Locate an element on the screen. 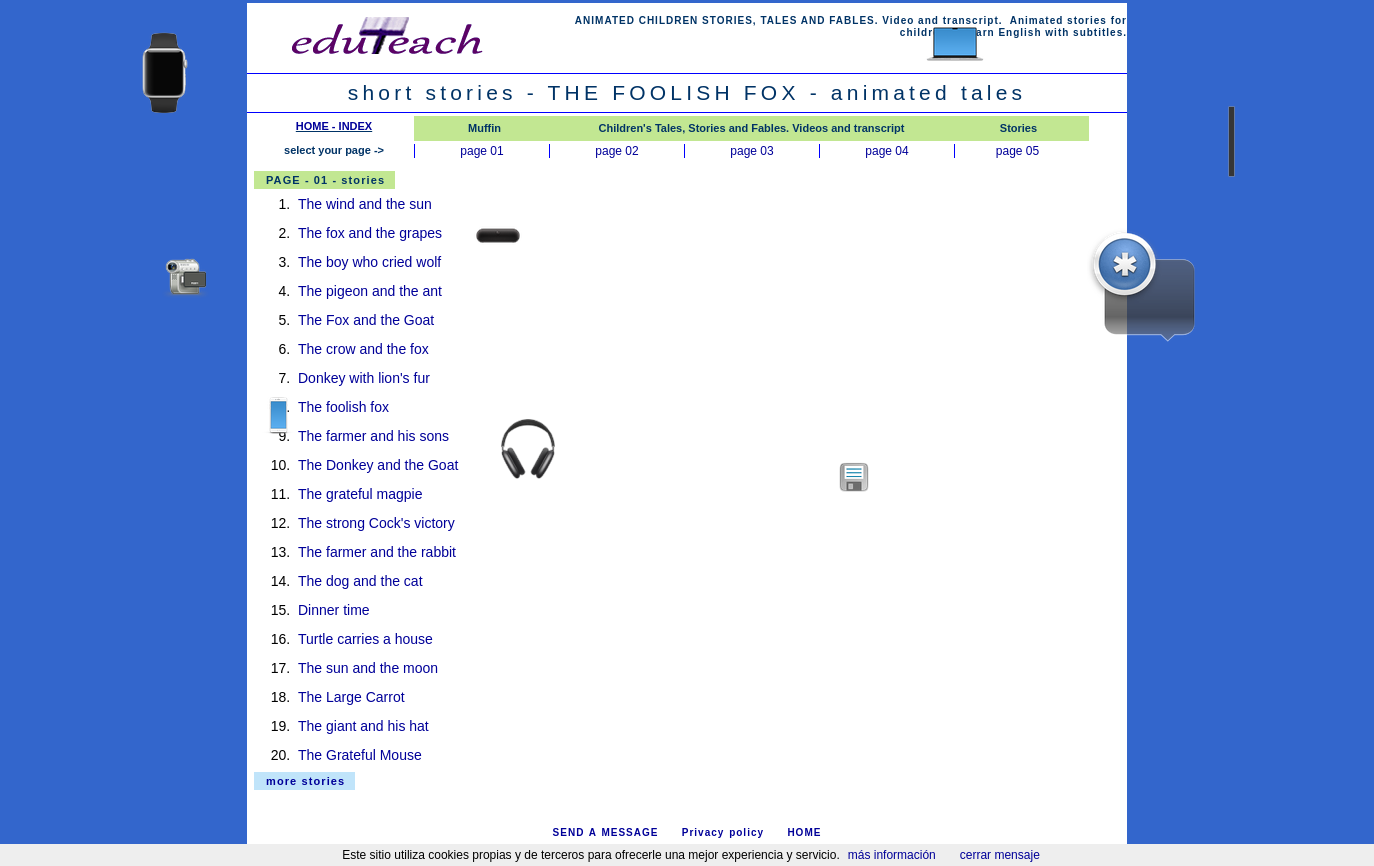 The image size is (1374, 866). connect to bluetooth speaker is located at coordinates (498, 236).